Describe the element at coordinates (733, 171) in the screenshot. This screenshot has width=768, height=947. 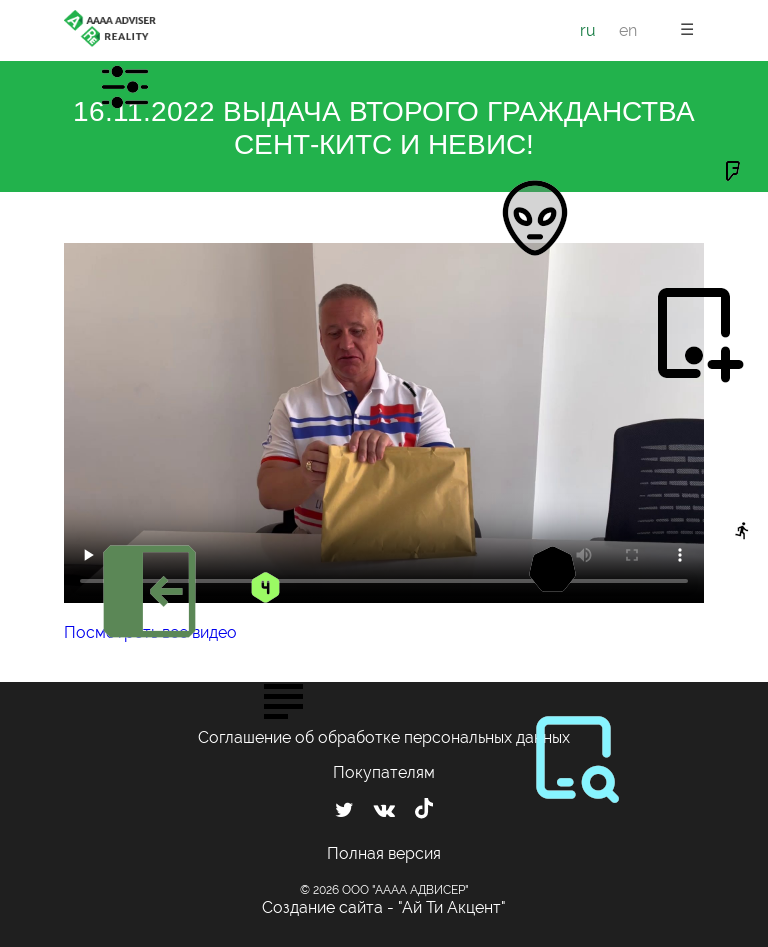
I see `open foursquare app` at that location.